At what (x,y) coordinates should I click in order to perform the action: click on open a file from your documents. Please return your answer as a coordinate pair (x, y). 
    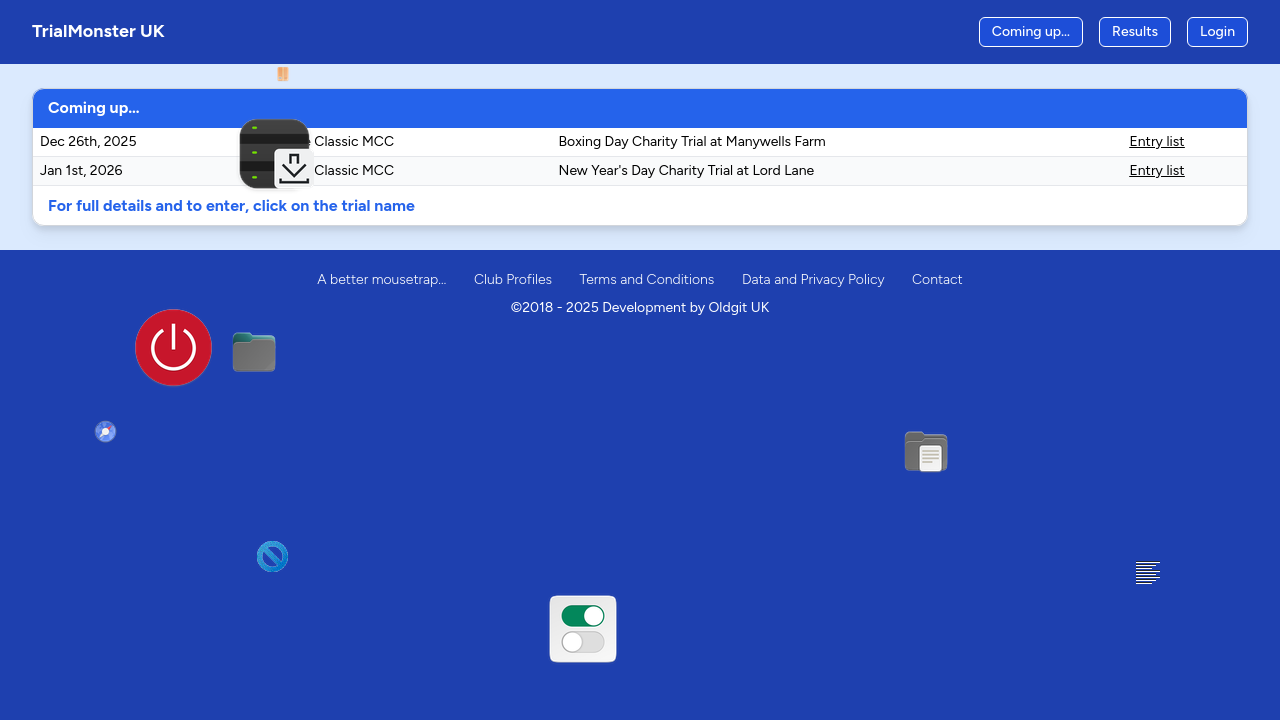
    Looking at the image, I should click on (926, 451).